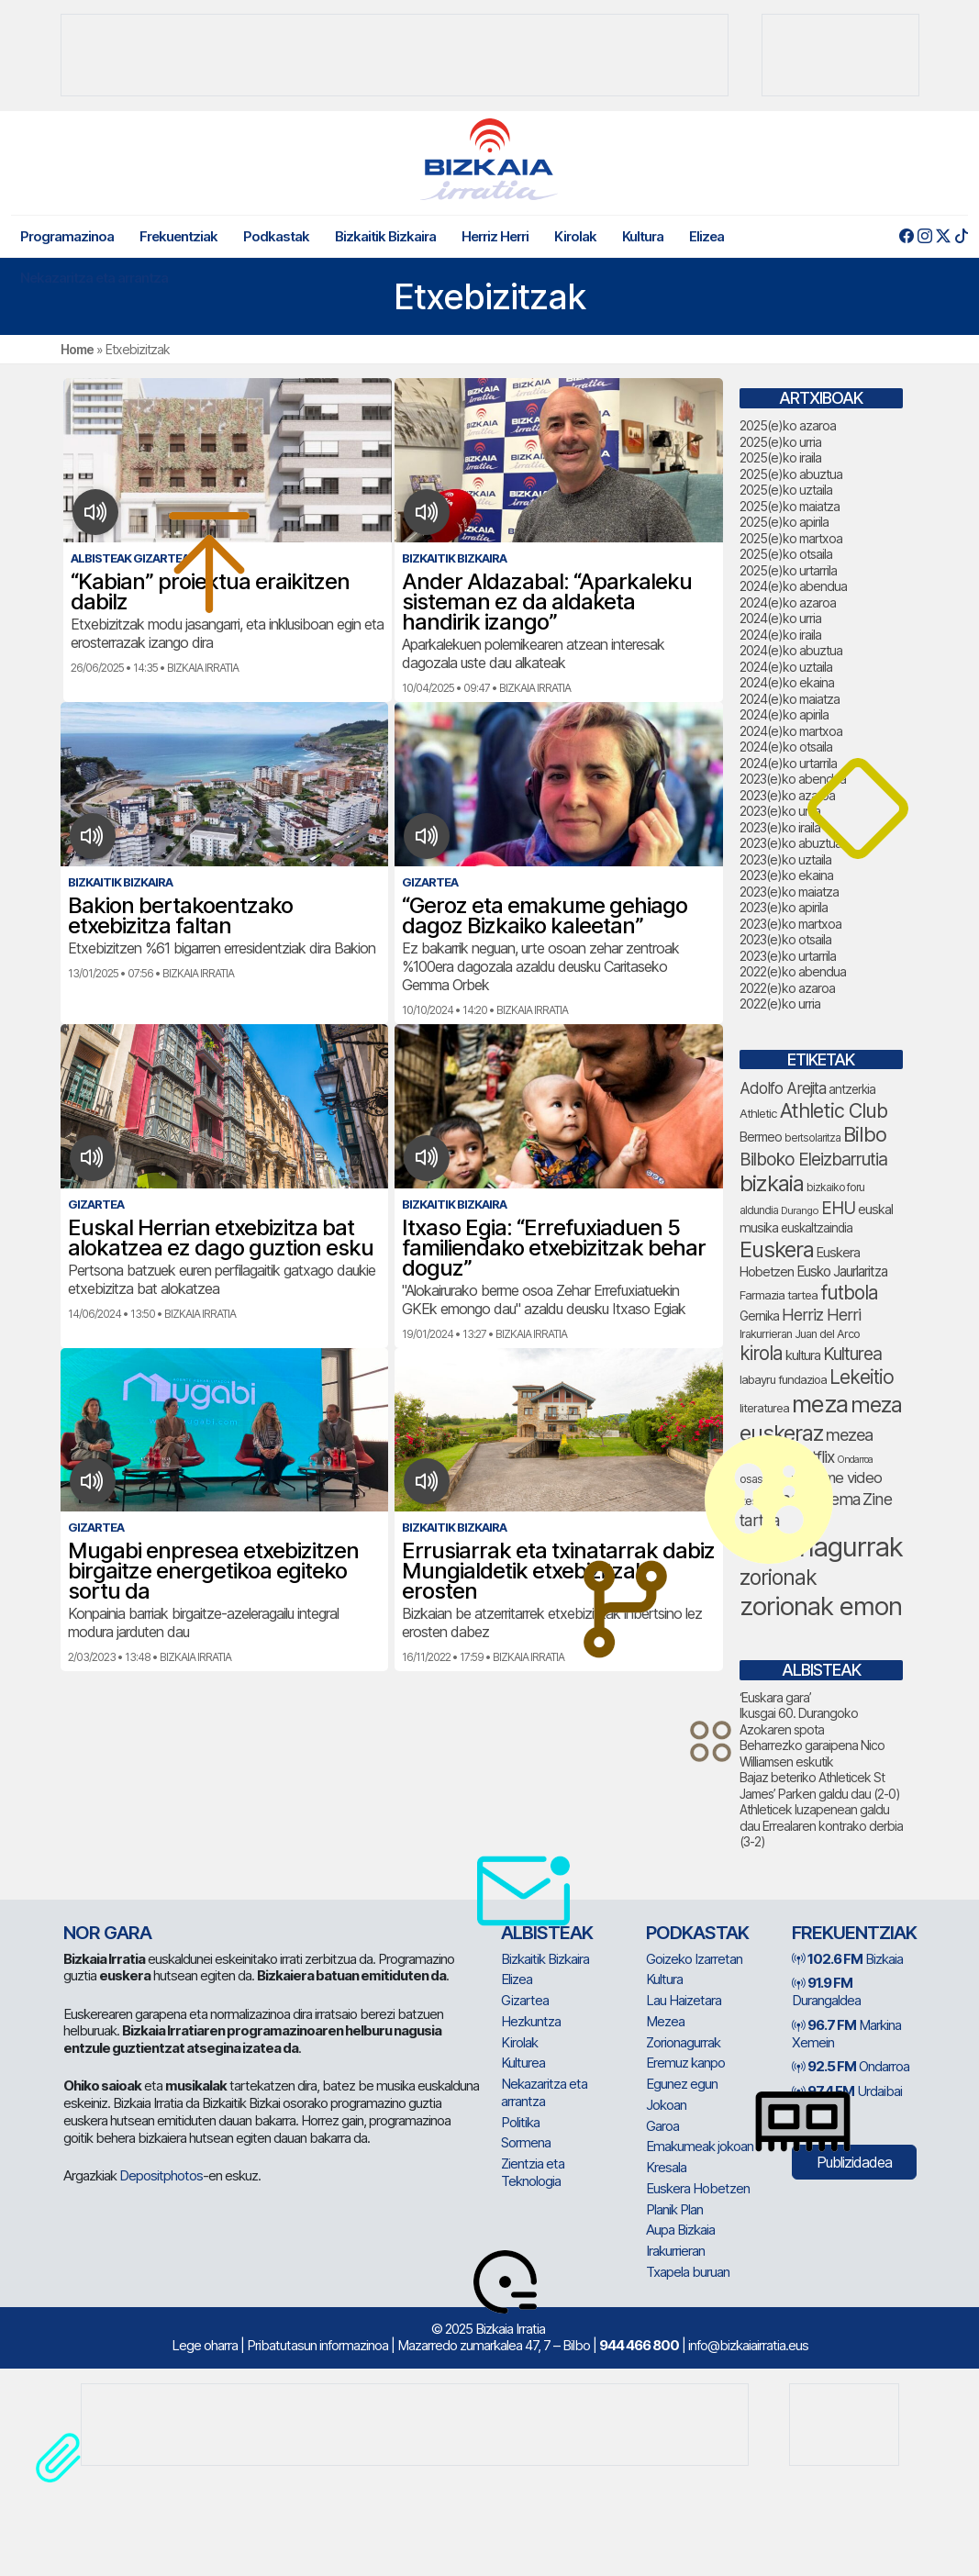  I want to click on view repository branches, so click(625, 1609).